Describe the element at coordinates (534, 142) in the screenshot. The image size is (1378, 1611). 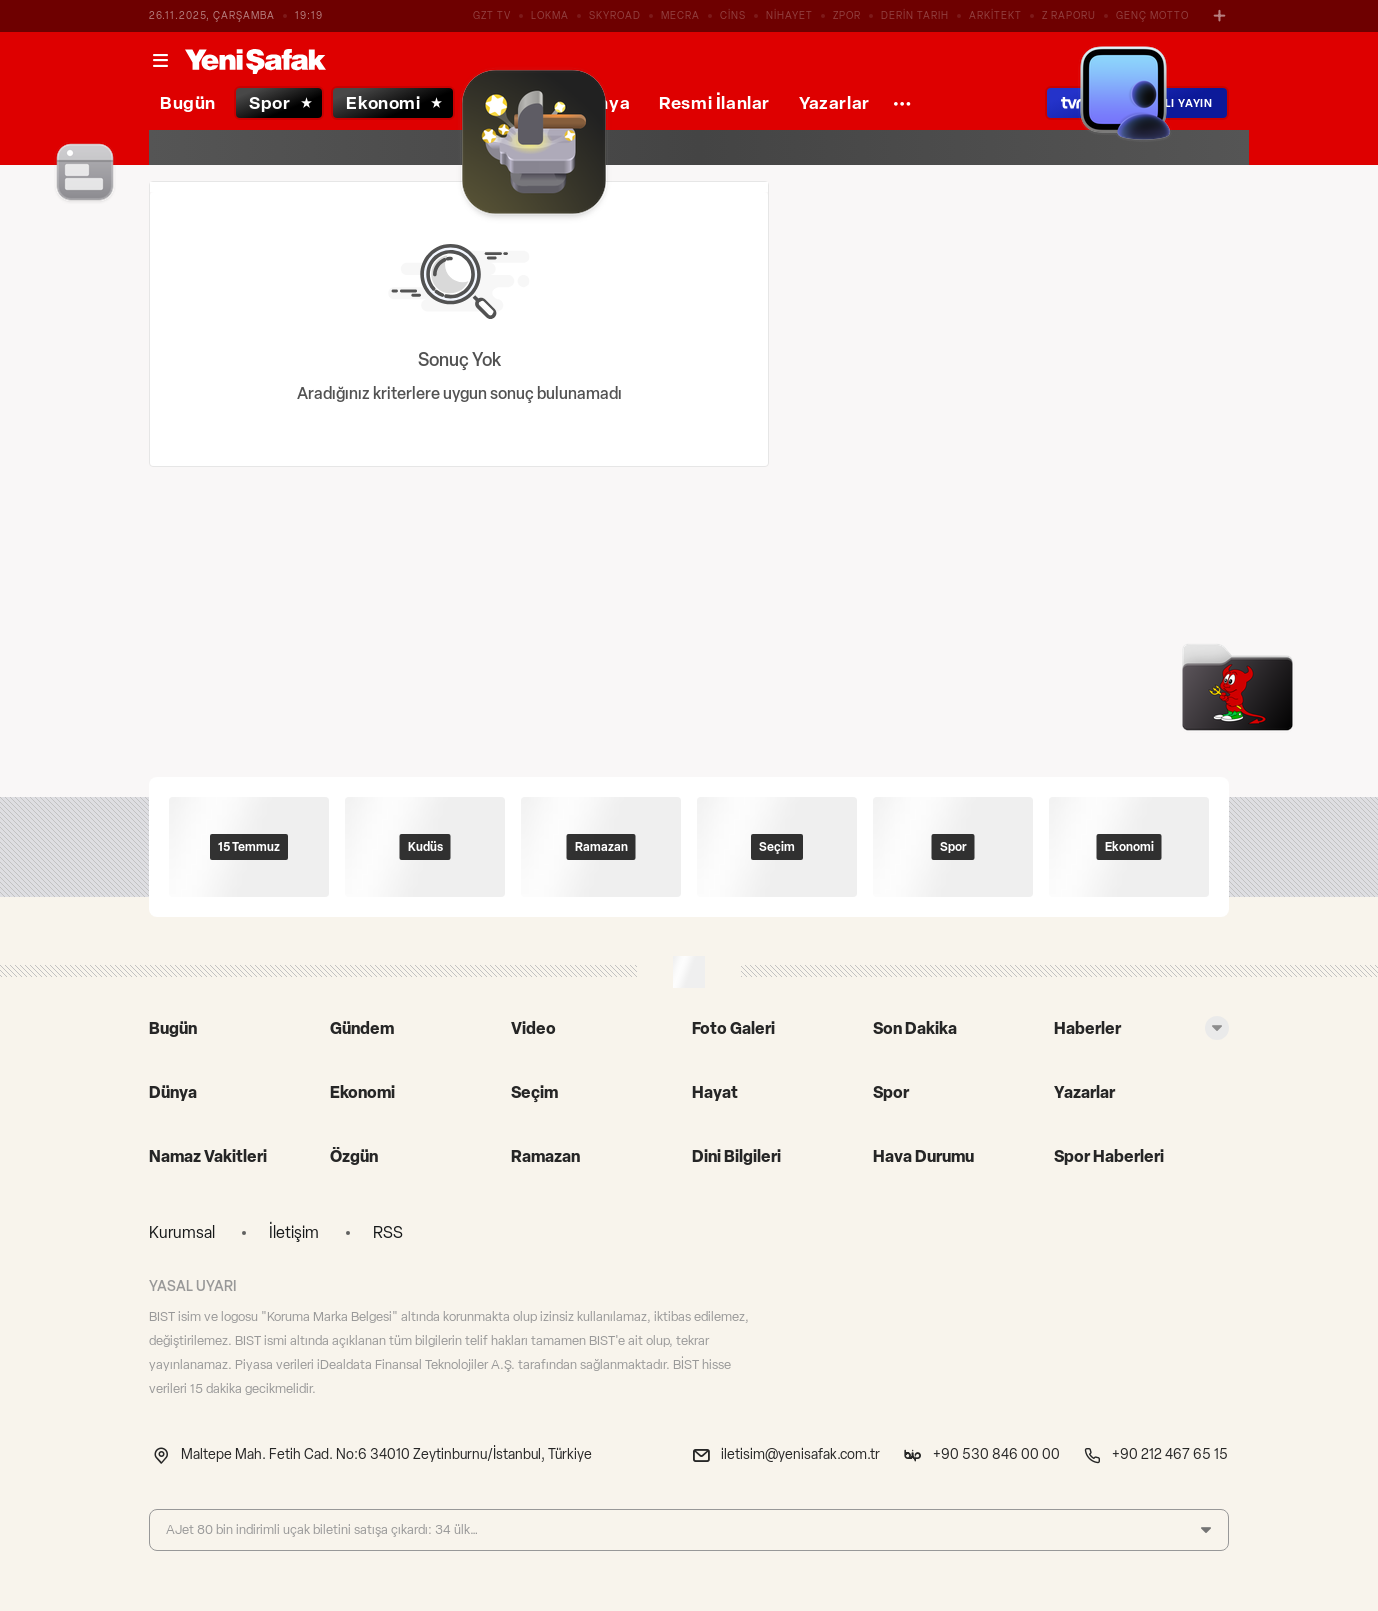
I see `open forge sparks app for git forge notifications` at that location.